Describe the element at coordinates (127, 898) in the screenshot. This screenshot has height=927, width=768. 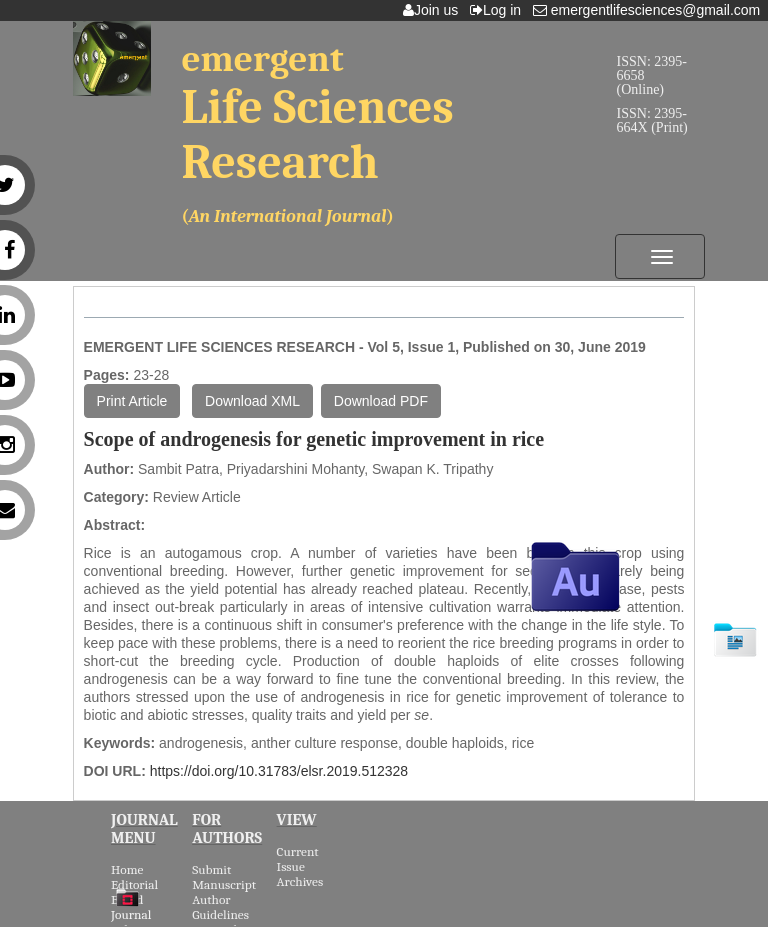
I see `open openstack project folder` at that location.